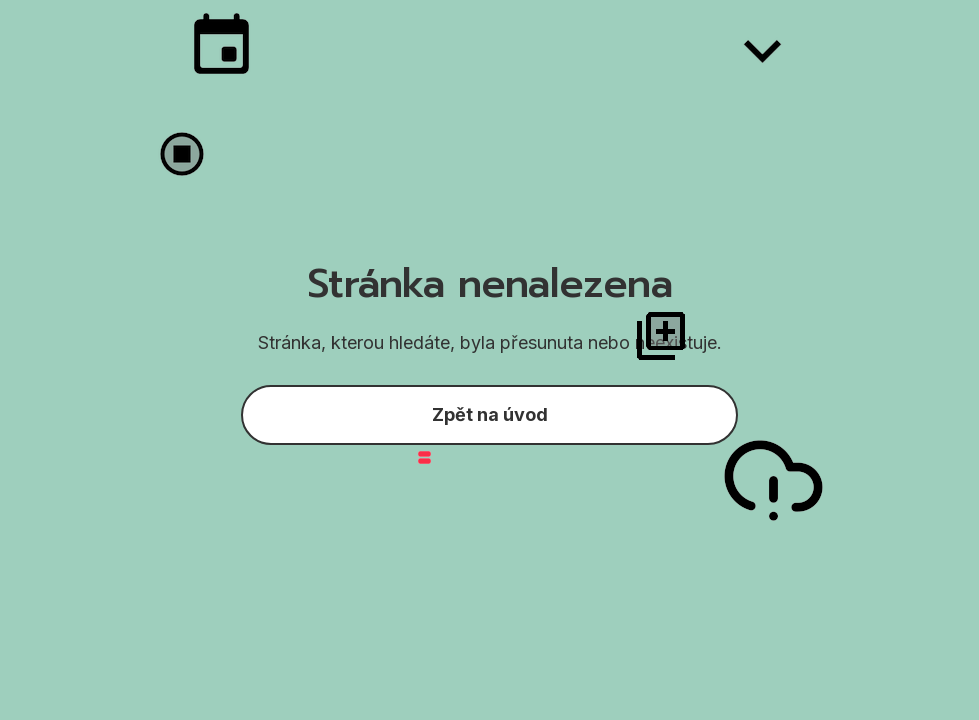 This screenshot has height=720, width=979. What do you see at coordinates (661, 336) in the screenshot?
I see `add item to your library` at bounding box center [661, 336].